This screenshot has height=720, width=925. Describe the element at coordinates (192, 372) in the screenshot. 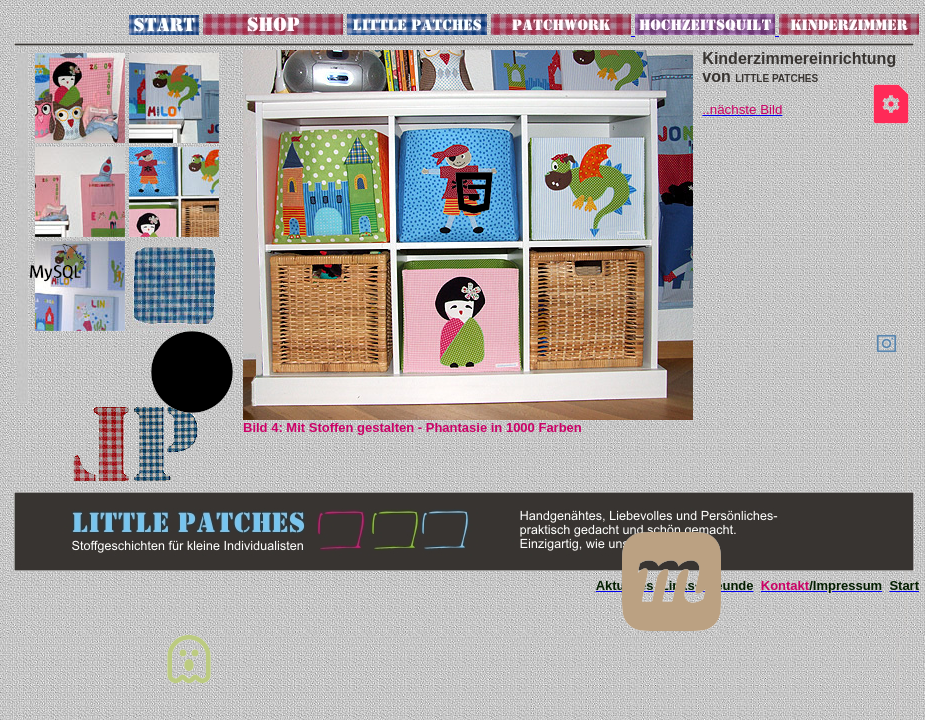

I see `unselected radio button or toggle option` at that location.